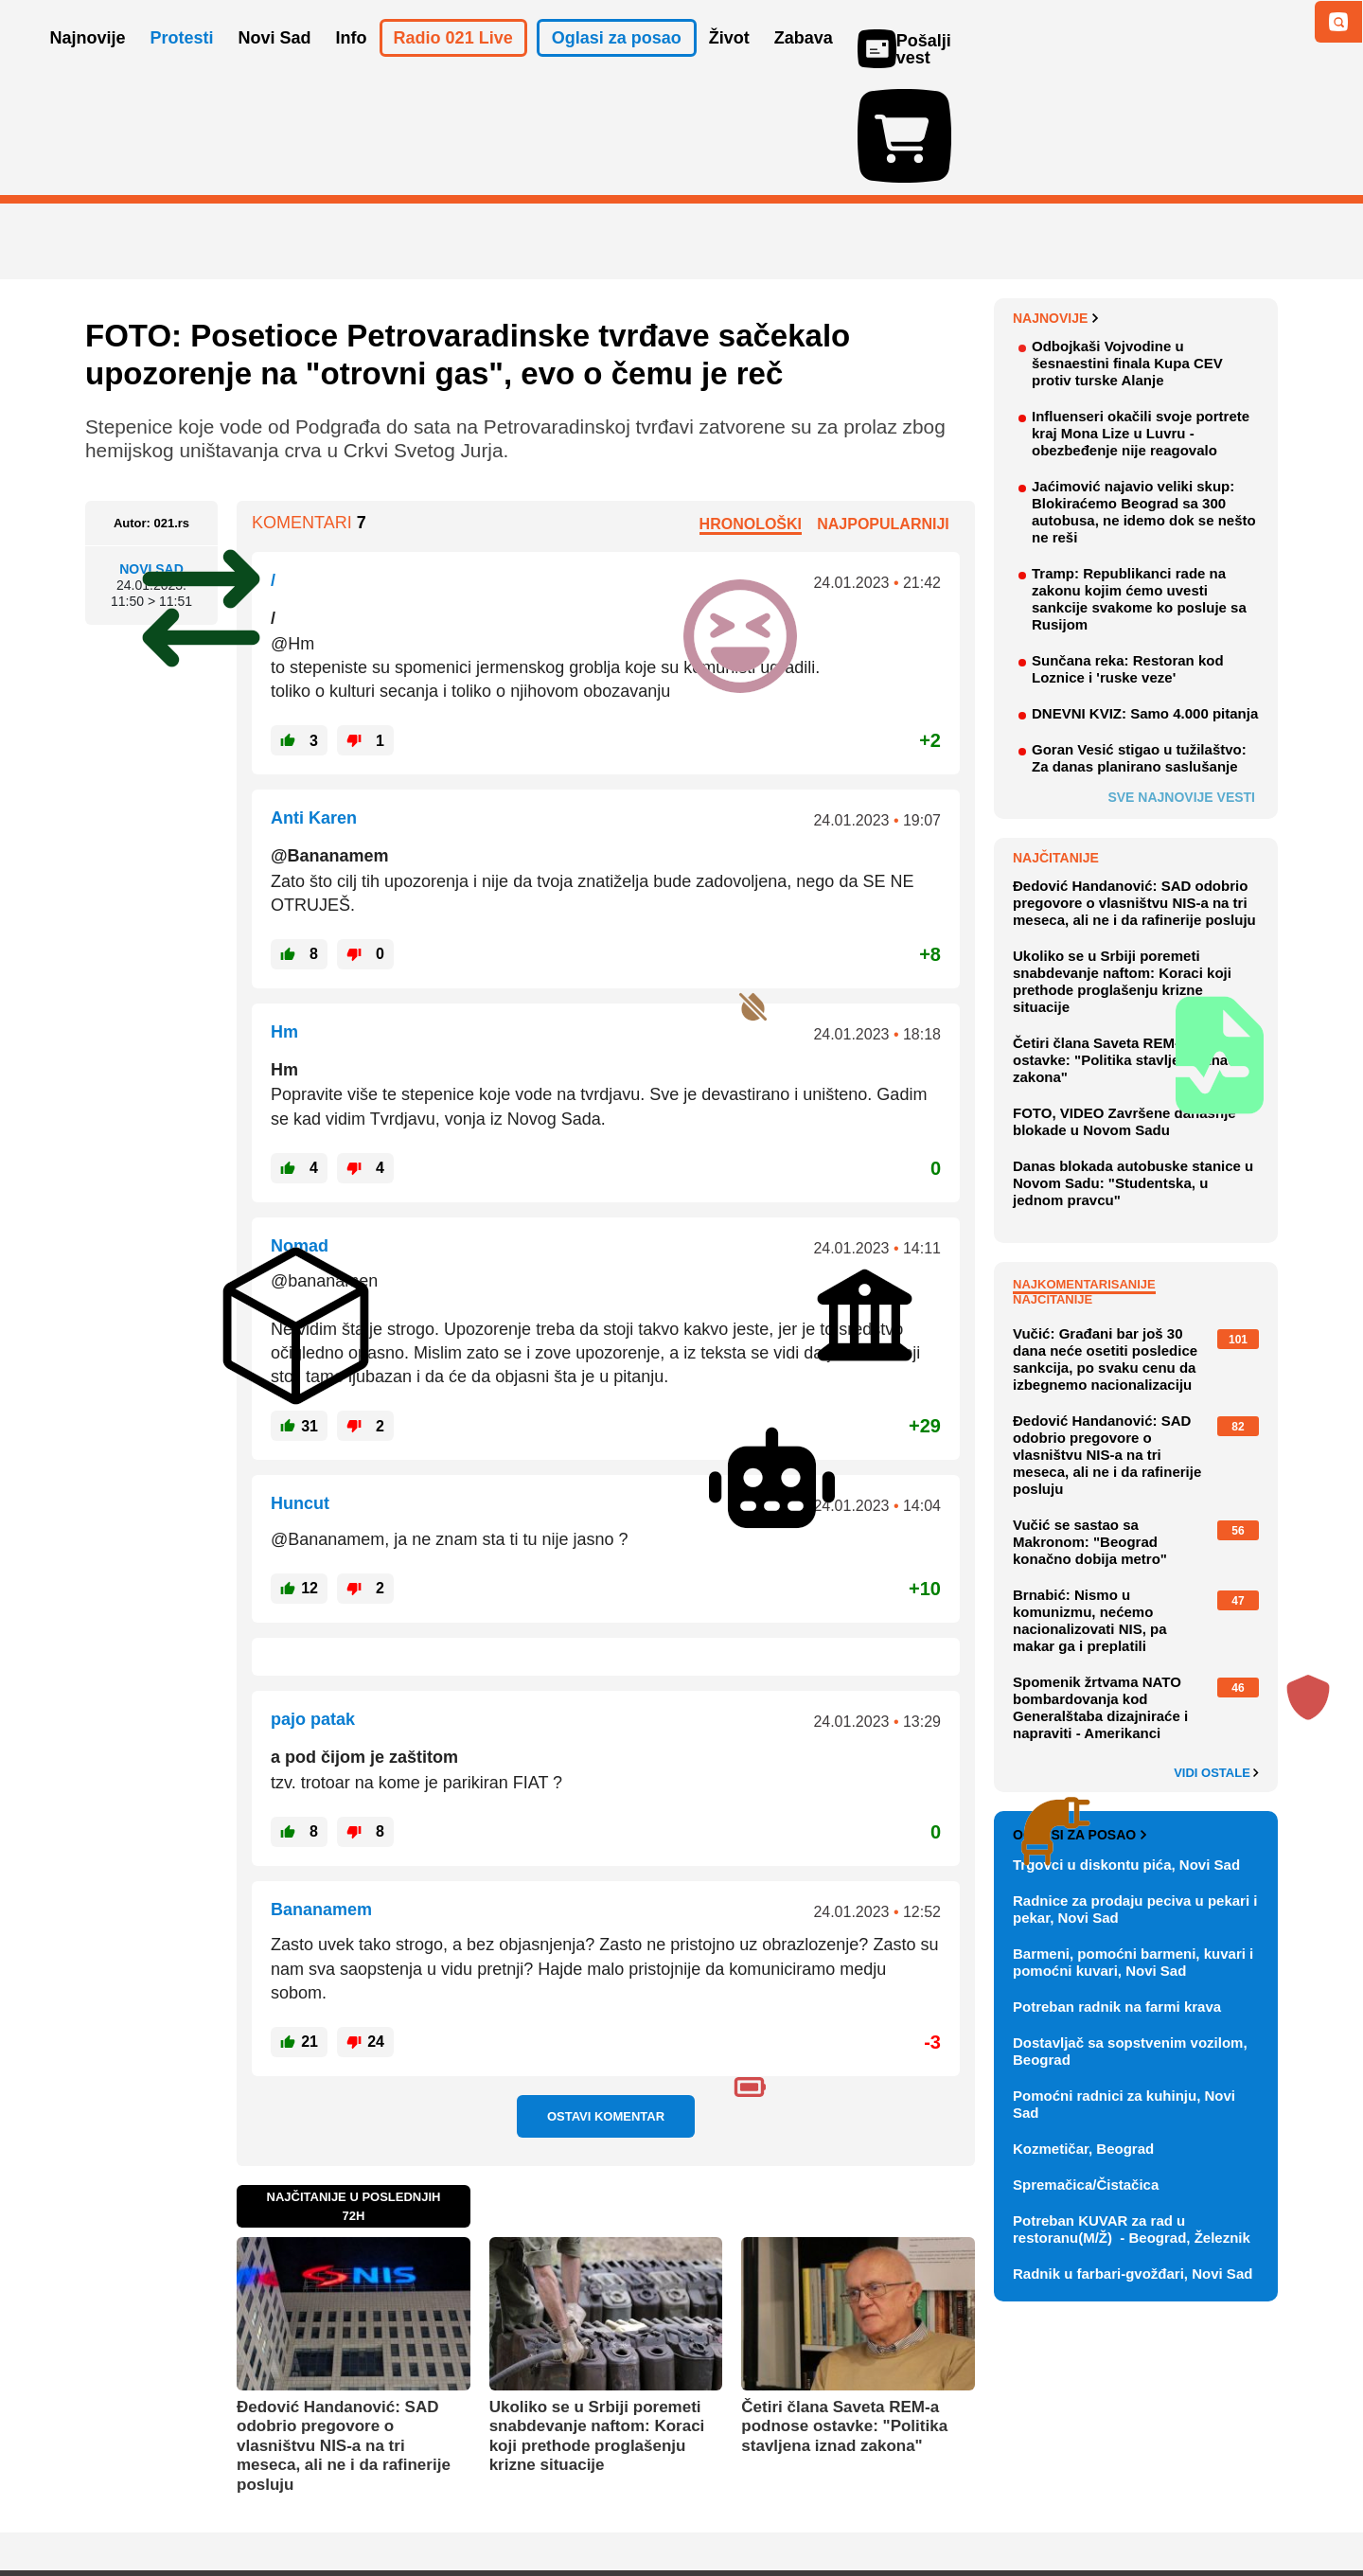  Describe the element at coordinates (201, 608) in the screenshot. I see `swap or exchange items` at that location.